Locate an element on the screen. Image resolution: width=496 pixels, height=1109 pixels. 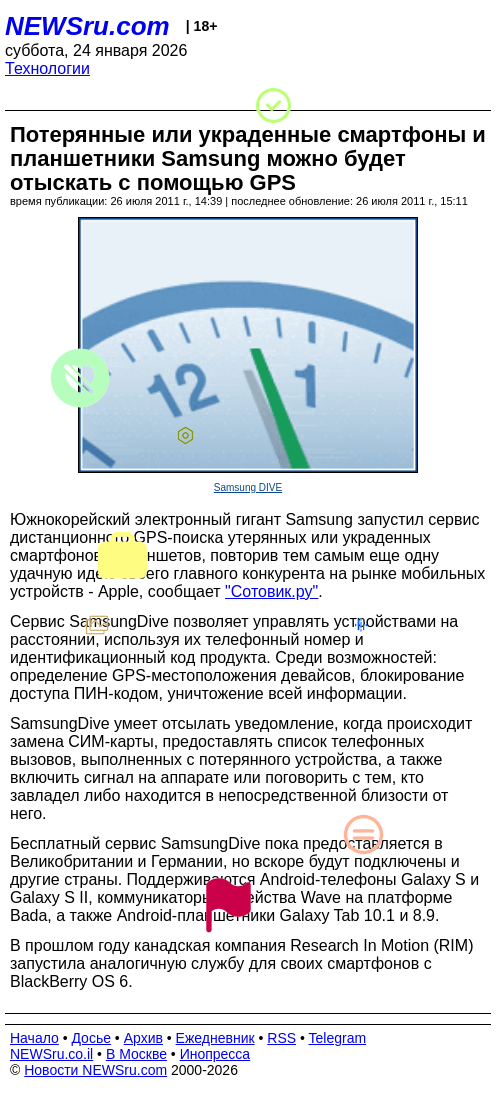
open Google Podcasts is located at coordinates (361, 625).